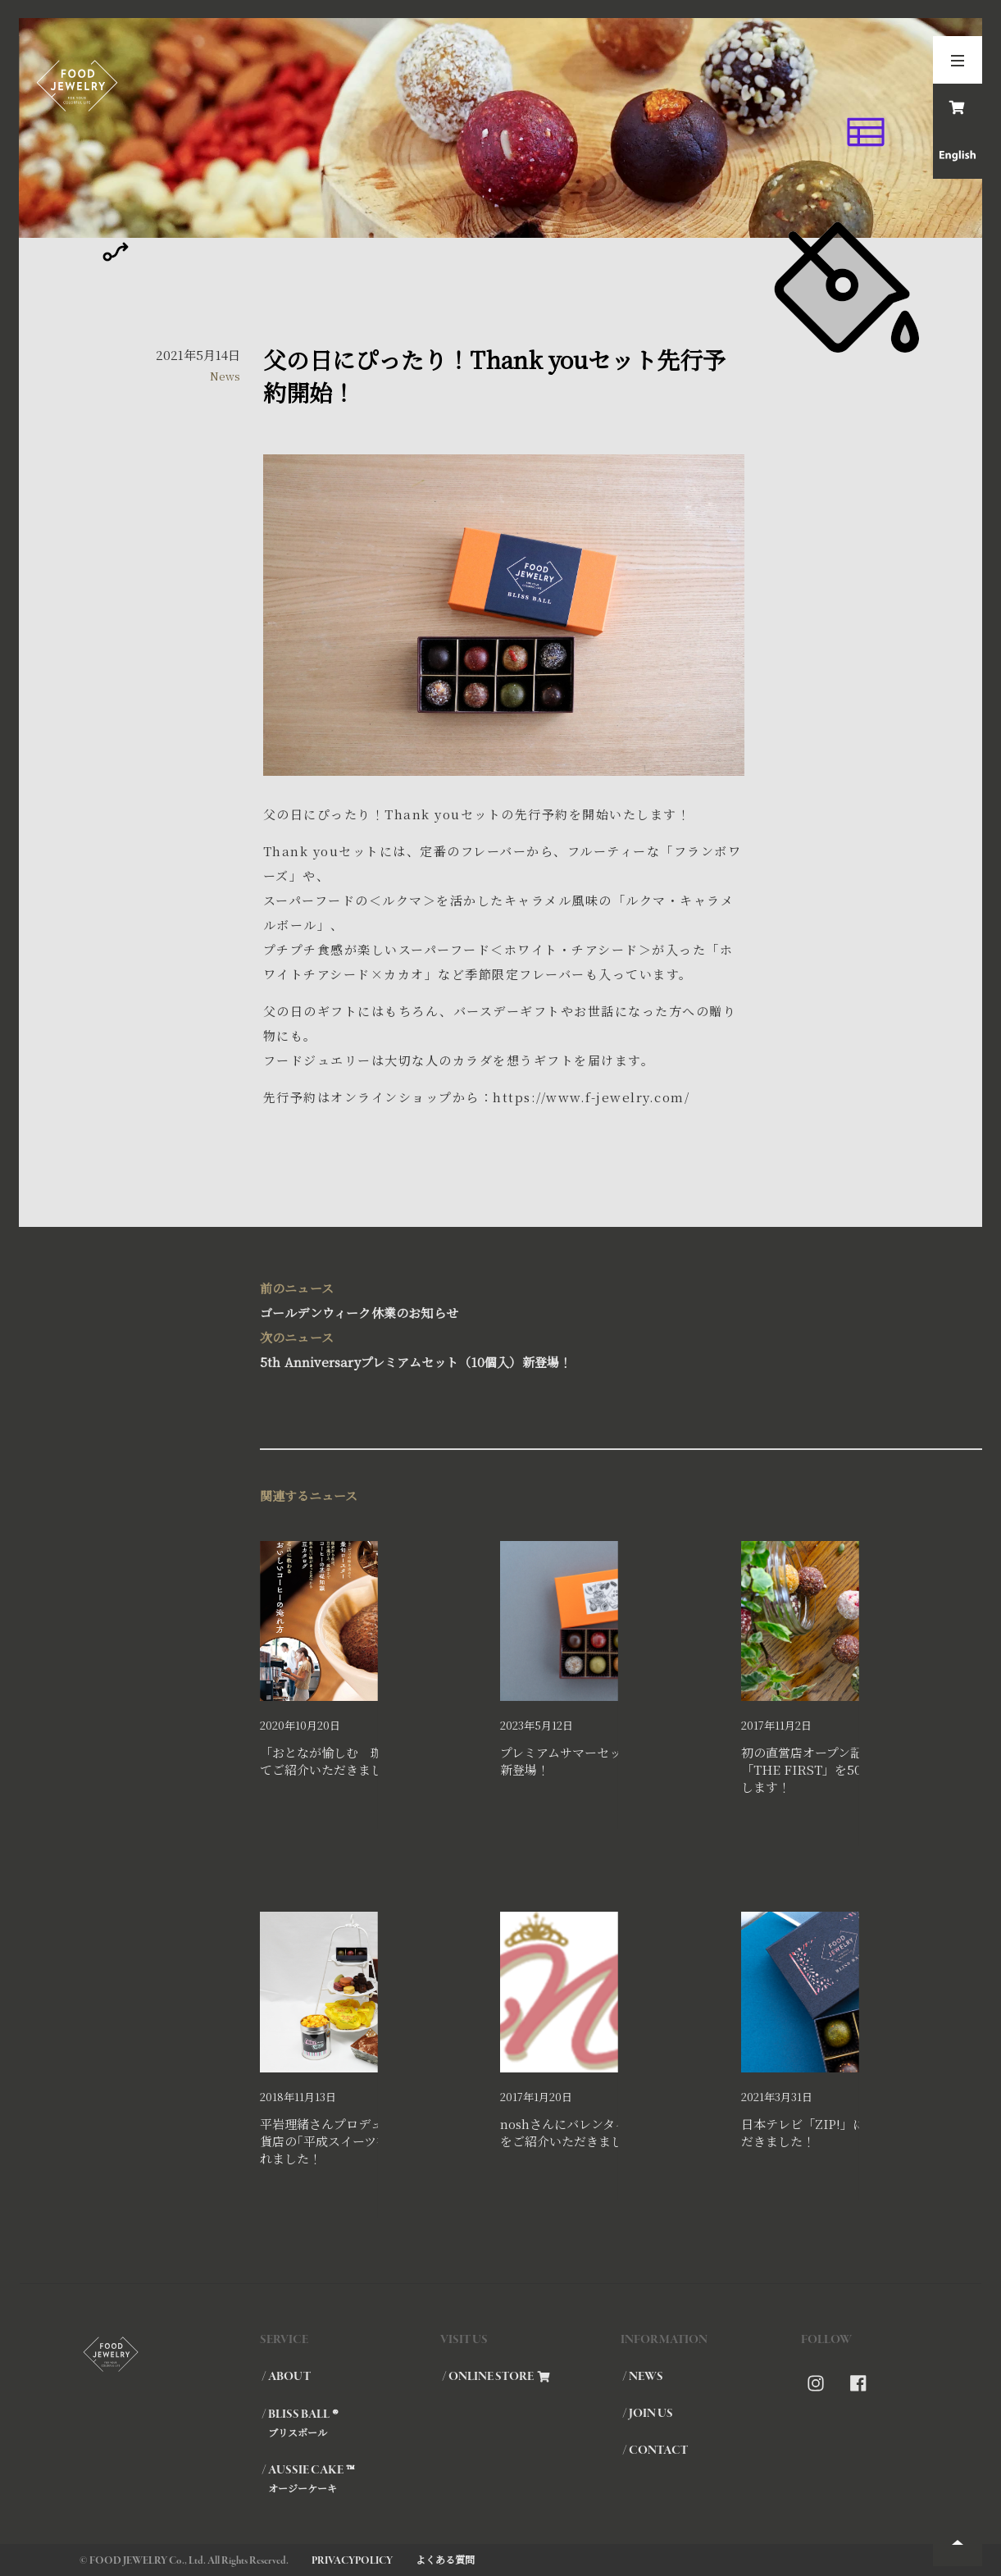 This screenshot has width=1001, height=2576. Describe the element at coordinates (866, 132) in the screenshot. I see `view data in table format` at that location.